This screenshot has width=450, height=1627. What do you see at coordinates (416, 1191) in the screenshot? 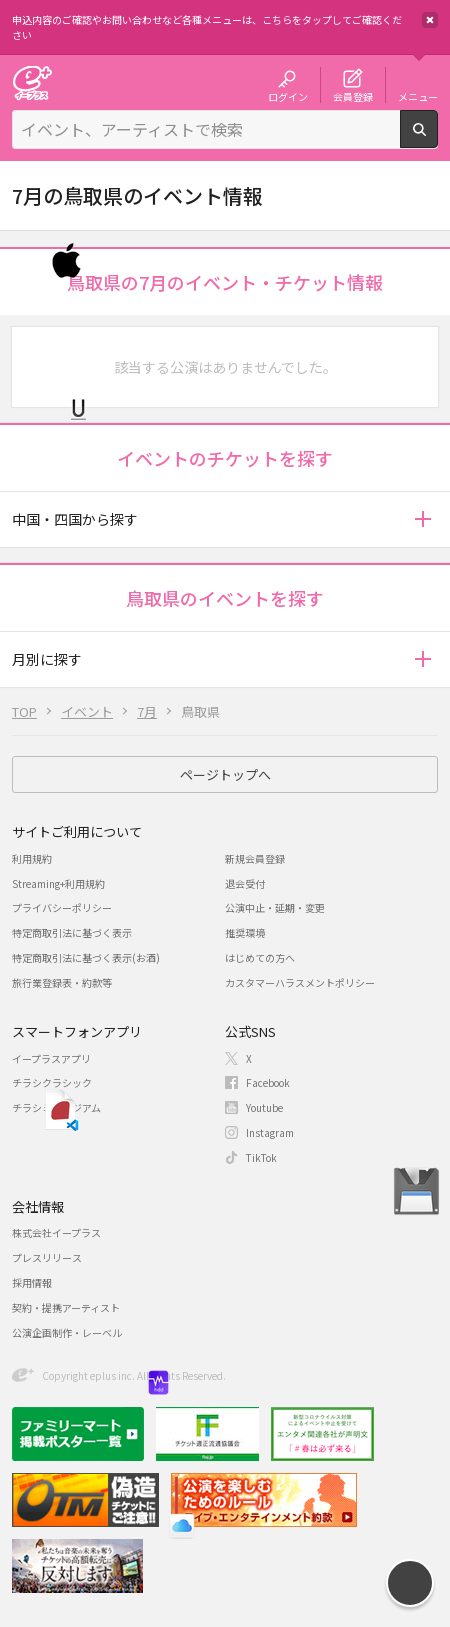
I see `access superdisk or floppy drive storage` at bounding box center [416, 1191].